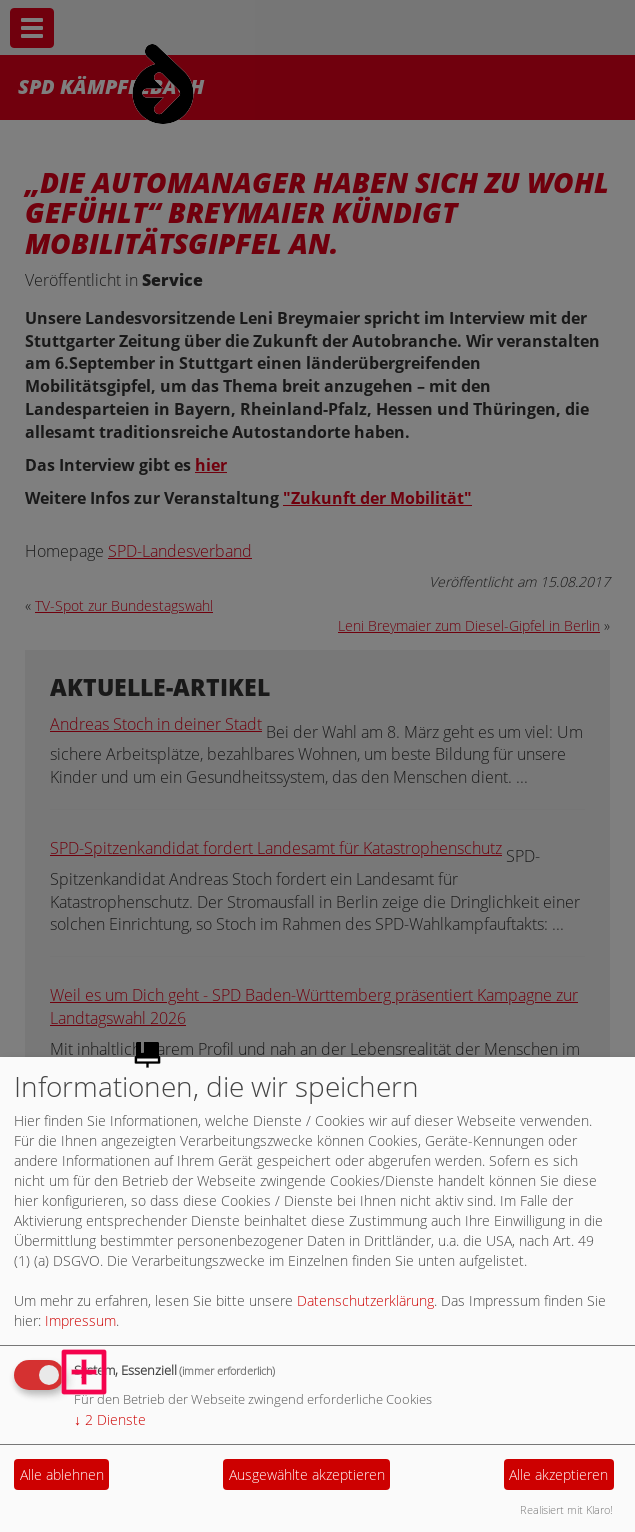 The image size is (635, 1532). What do you see at coordinates (84, 1372) in the screenshot?
I see `add a new item or create new content` at bounding box center [84, 1372].